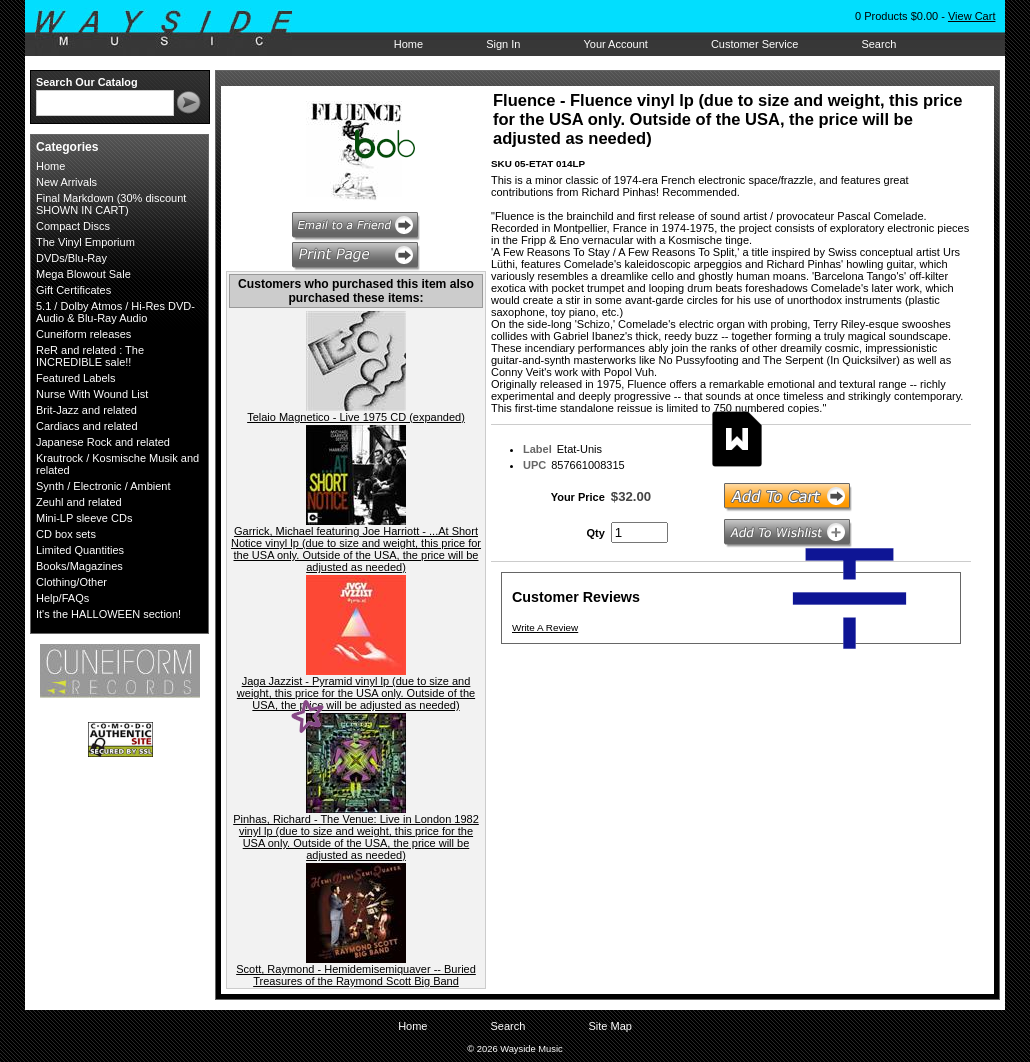 Image resolution: width=1030 pixels, height=1062 pixels. What do you see at coordinates (385, 144) in the screenshot?
I see `open the HiBob HR platform` at bounding box center [385, 144].